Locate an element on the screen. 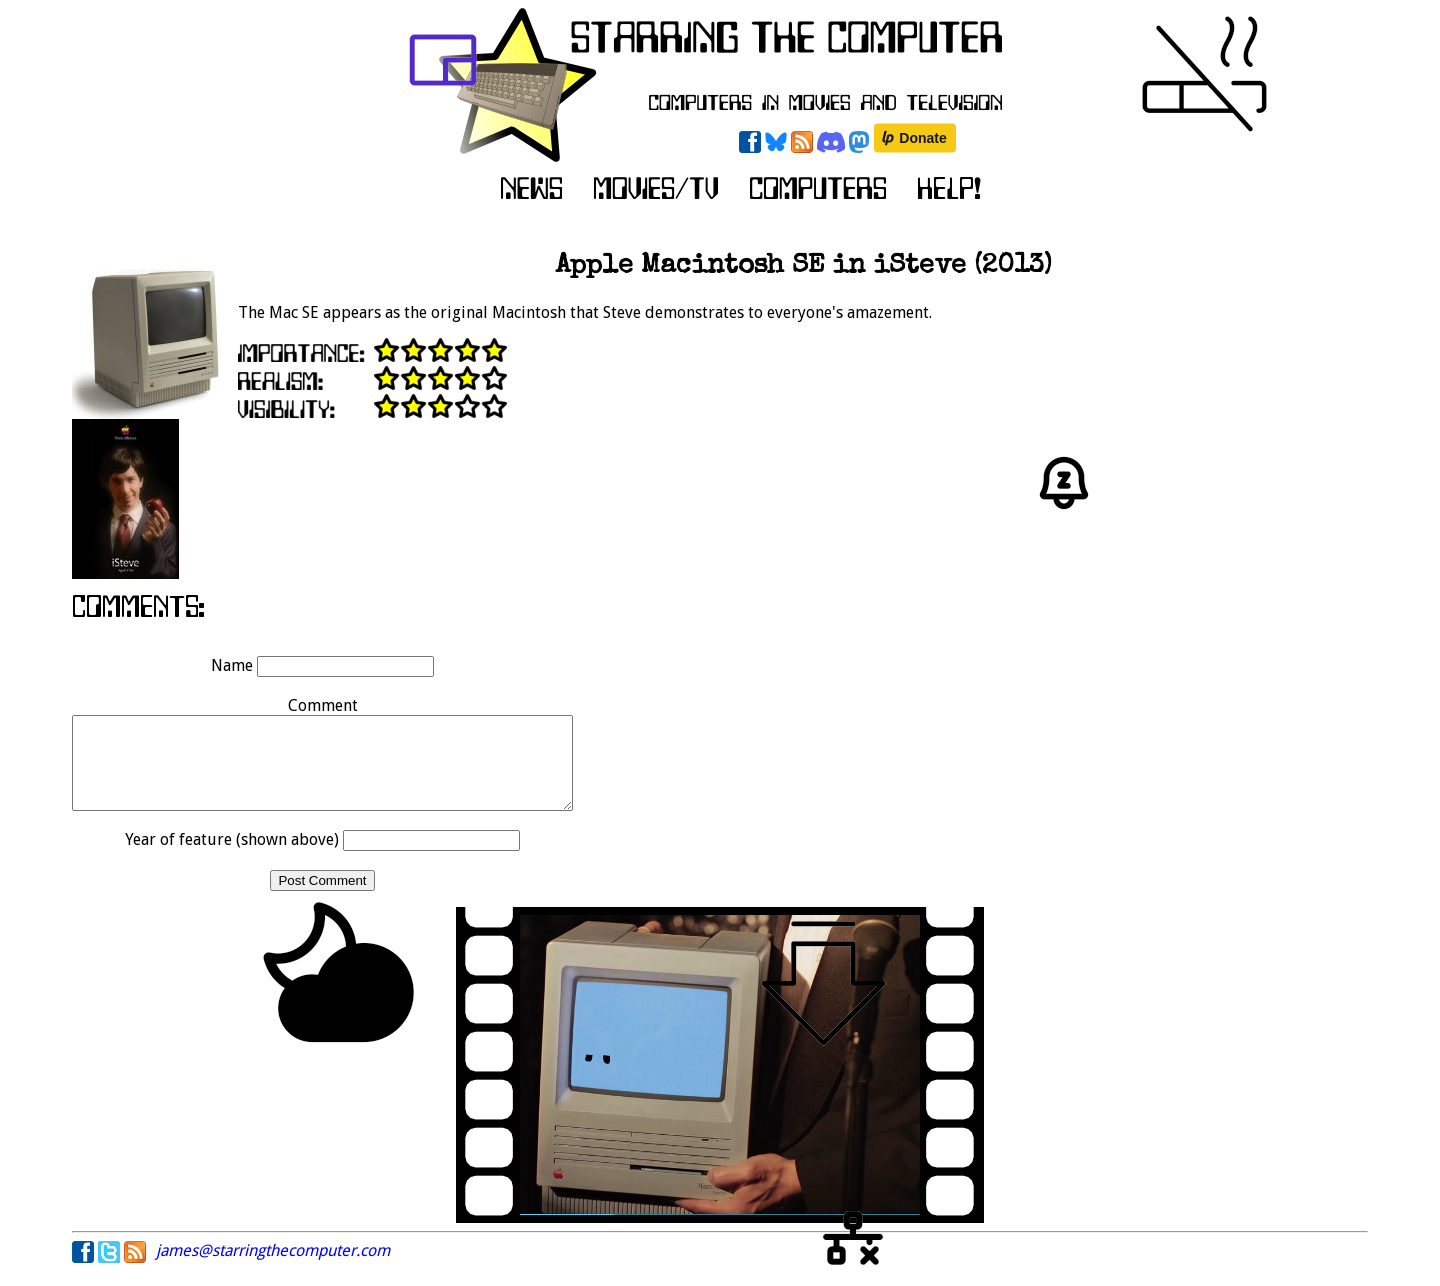  enable sleep mode or snooze notifications is located at coordinates (1064, 483).